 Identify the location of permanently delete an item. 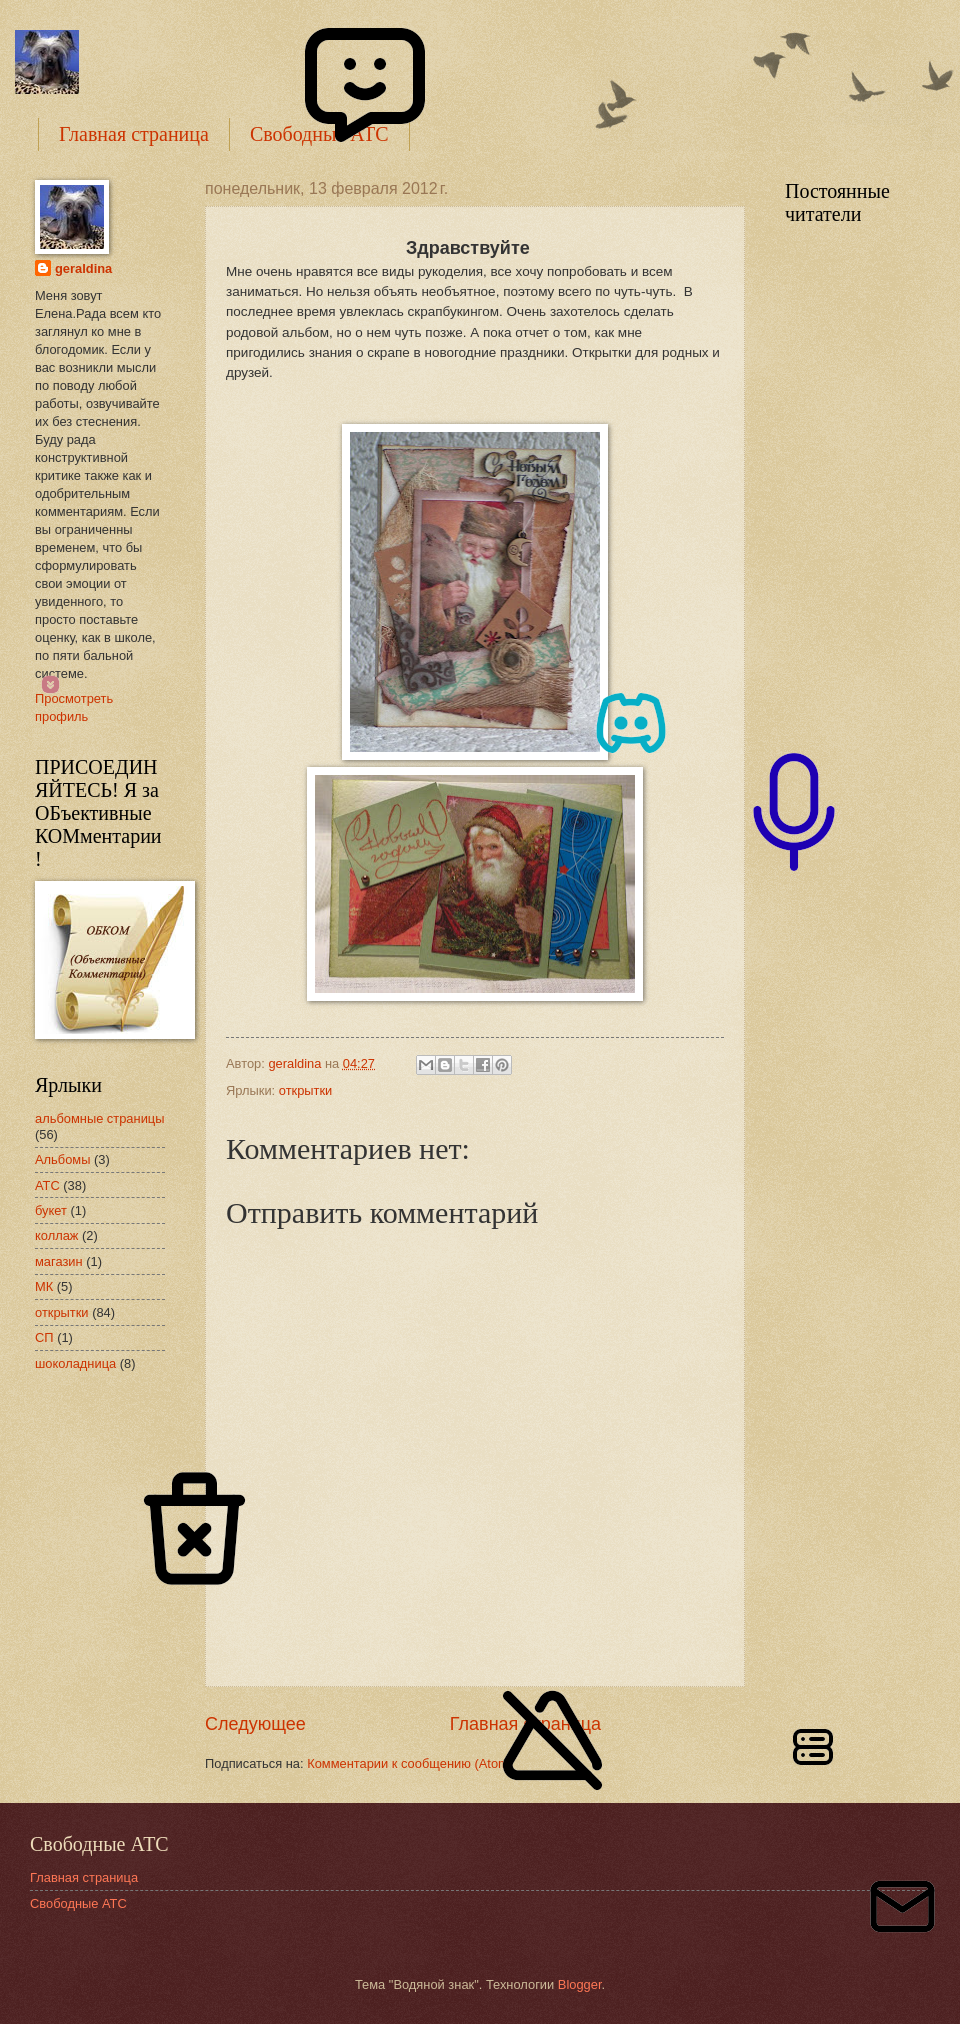
(194, 1528).